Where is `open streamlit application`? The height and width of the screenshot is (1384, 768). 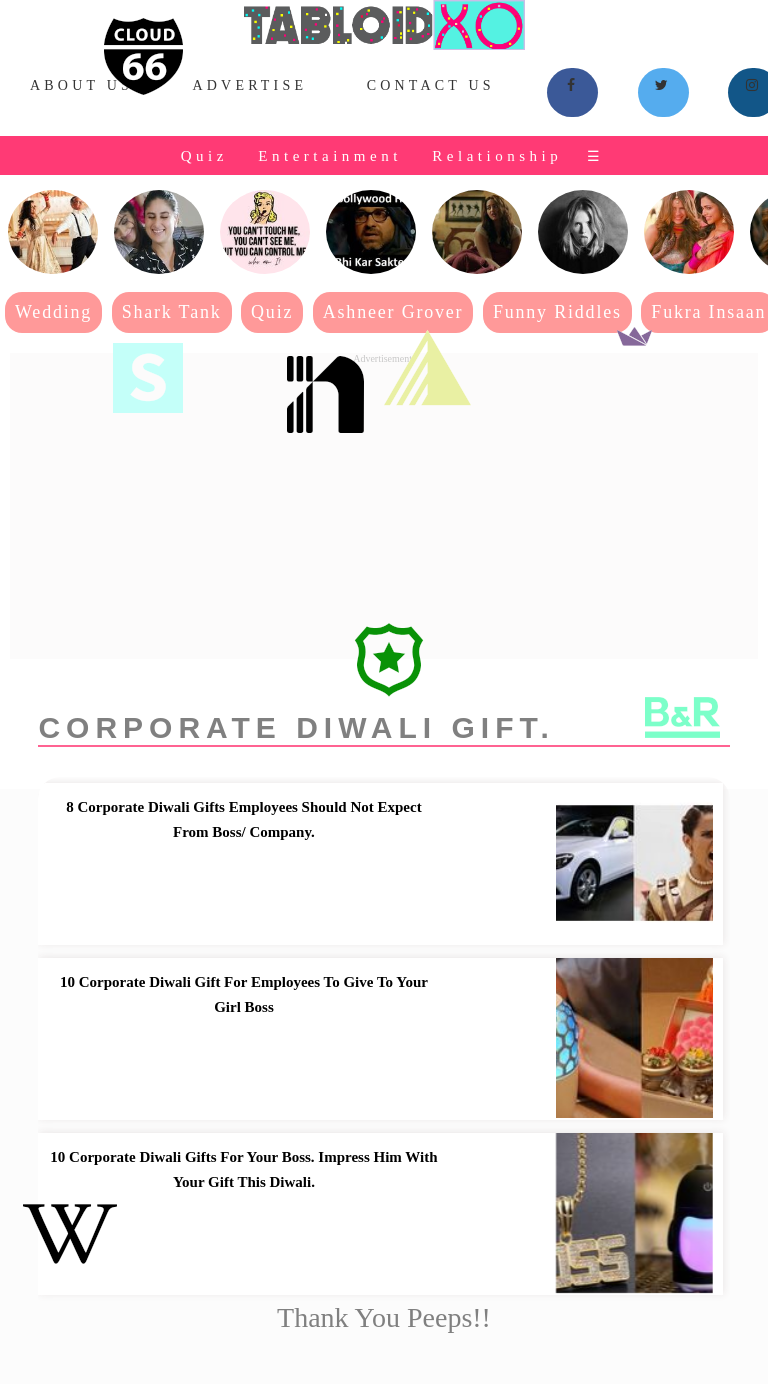 open streamlit application is located at coordinates (634, 336).